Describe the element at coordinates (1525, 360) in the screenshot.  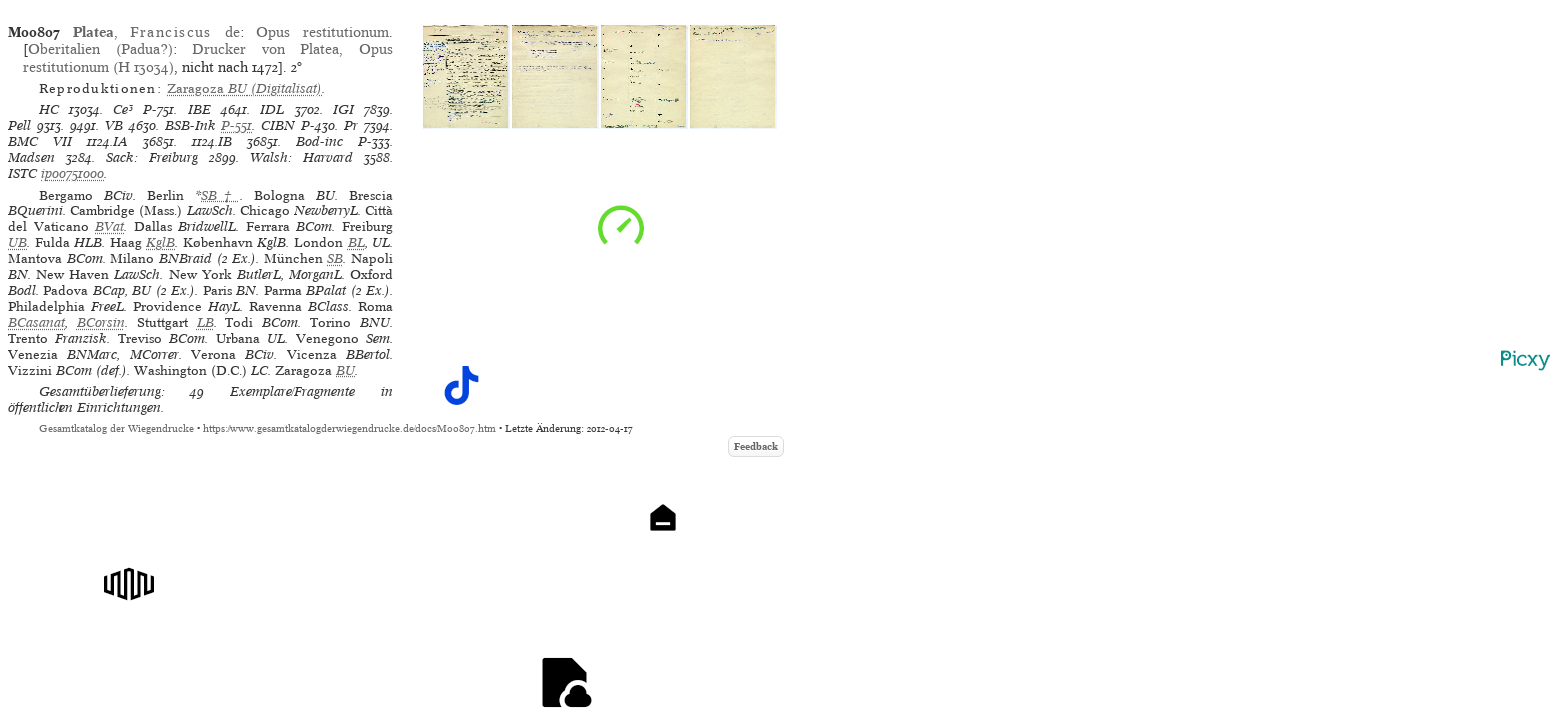
I see `open the Picxy stock photography platform` at that location.